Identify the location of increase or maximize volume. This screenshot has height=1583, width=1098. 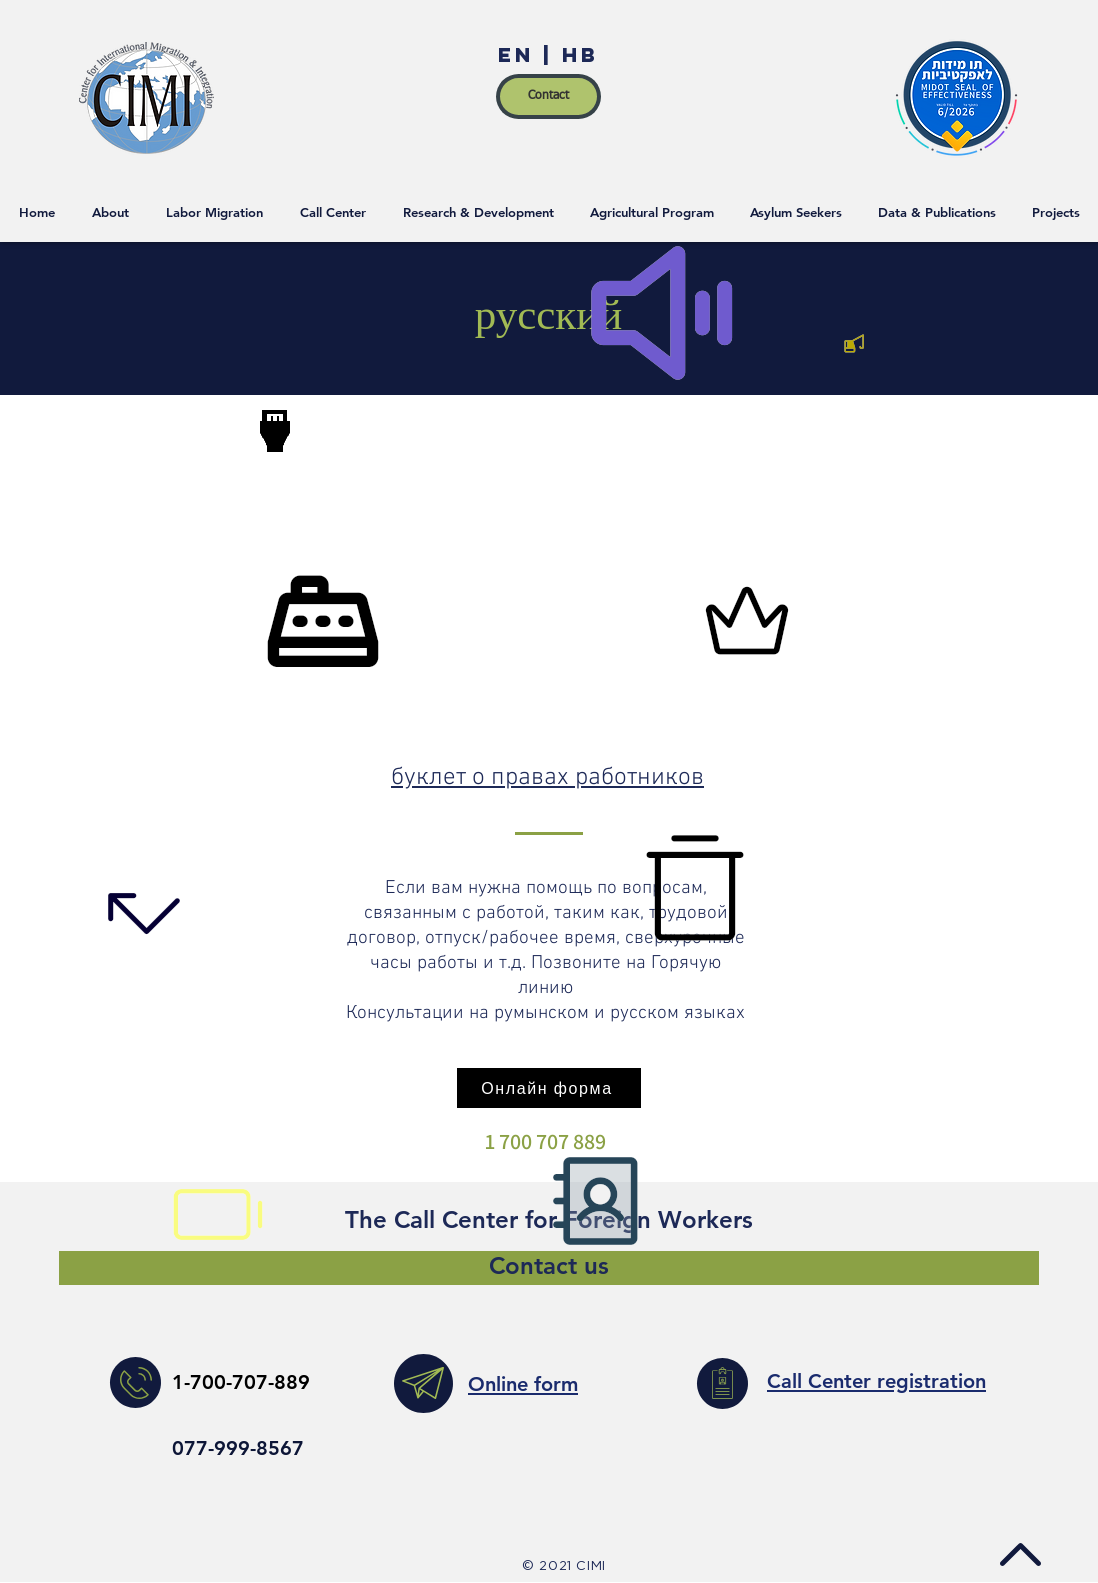
(658, 313).